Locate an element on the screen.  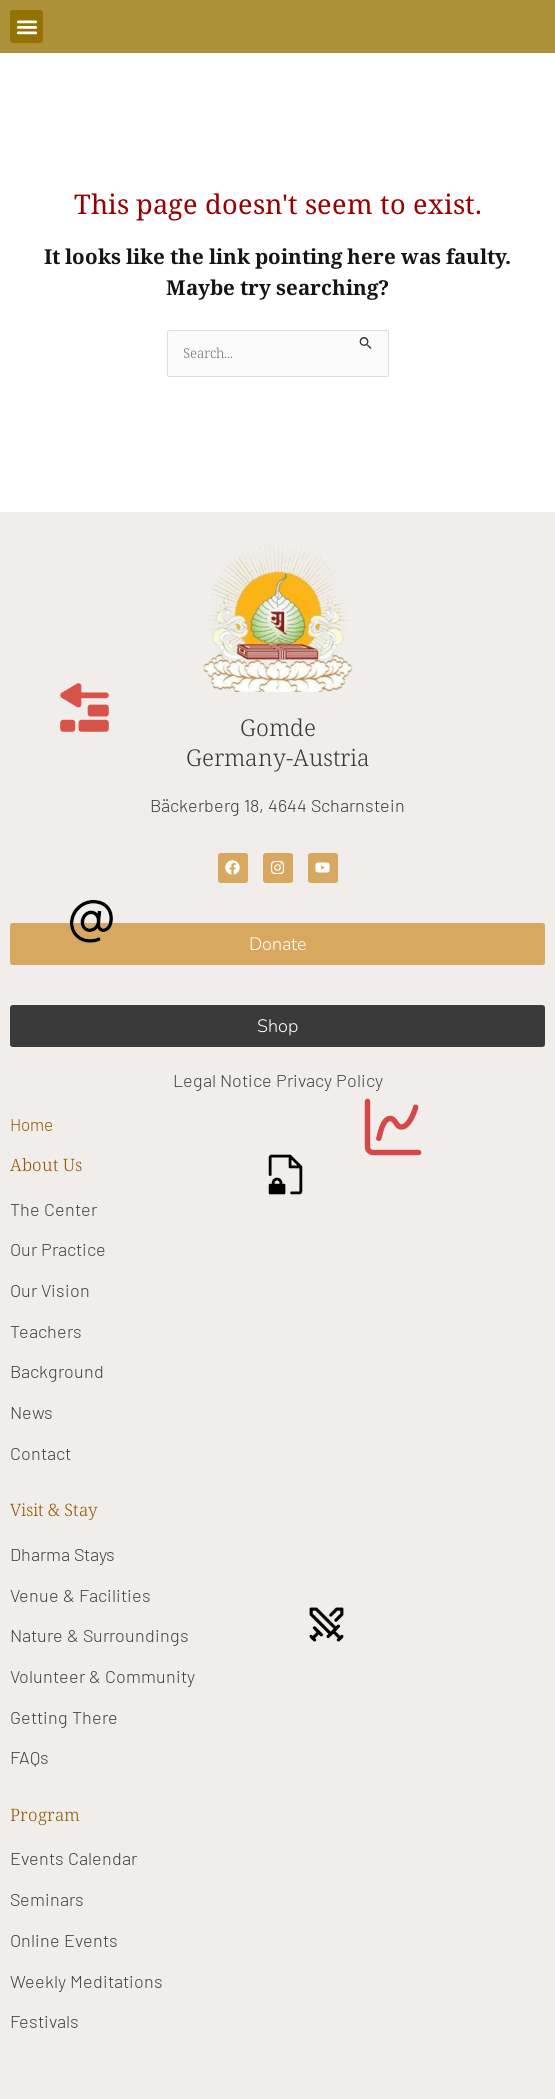
initiate battle or combat mode is located at coordinates (326, 1624).